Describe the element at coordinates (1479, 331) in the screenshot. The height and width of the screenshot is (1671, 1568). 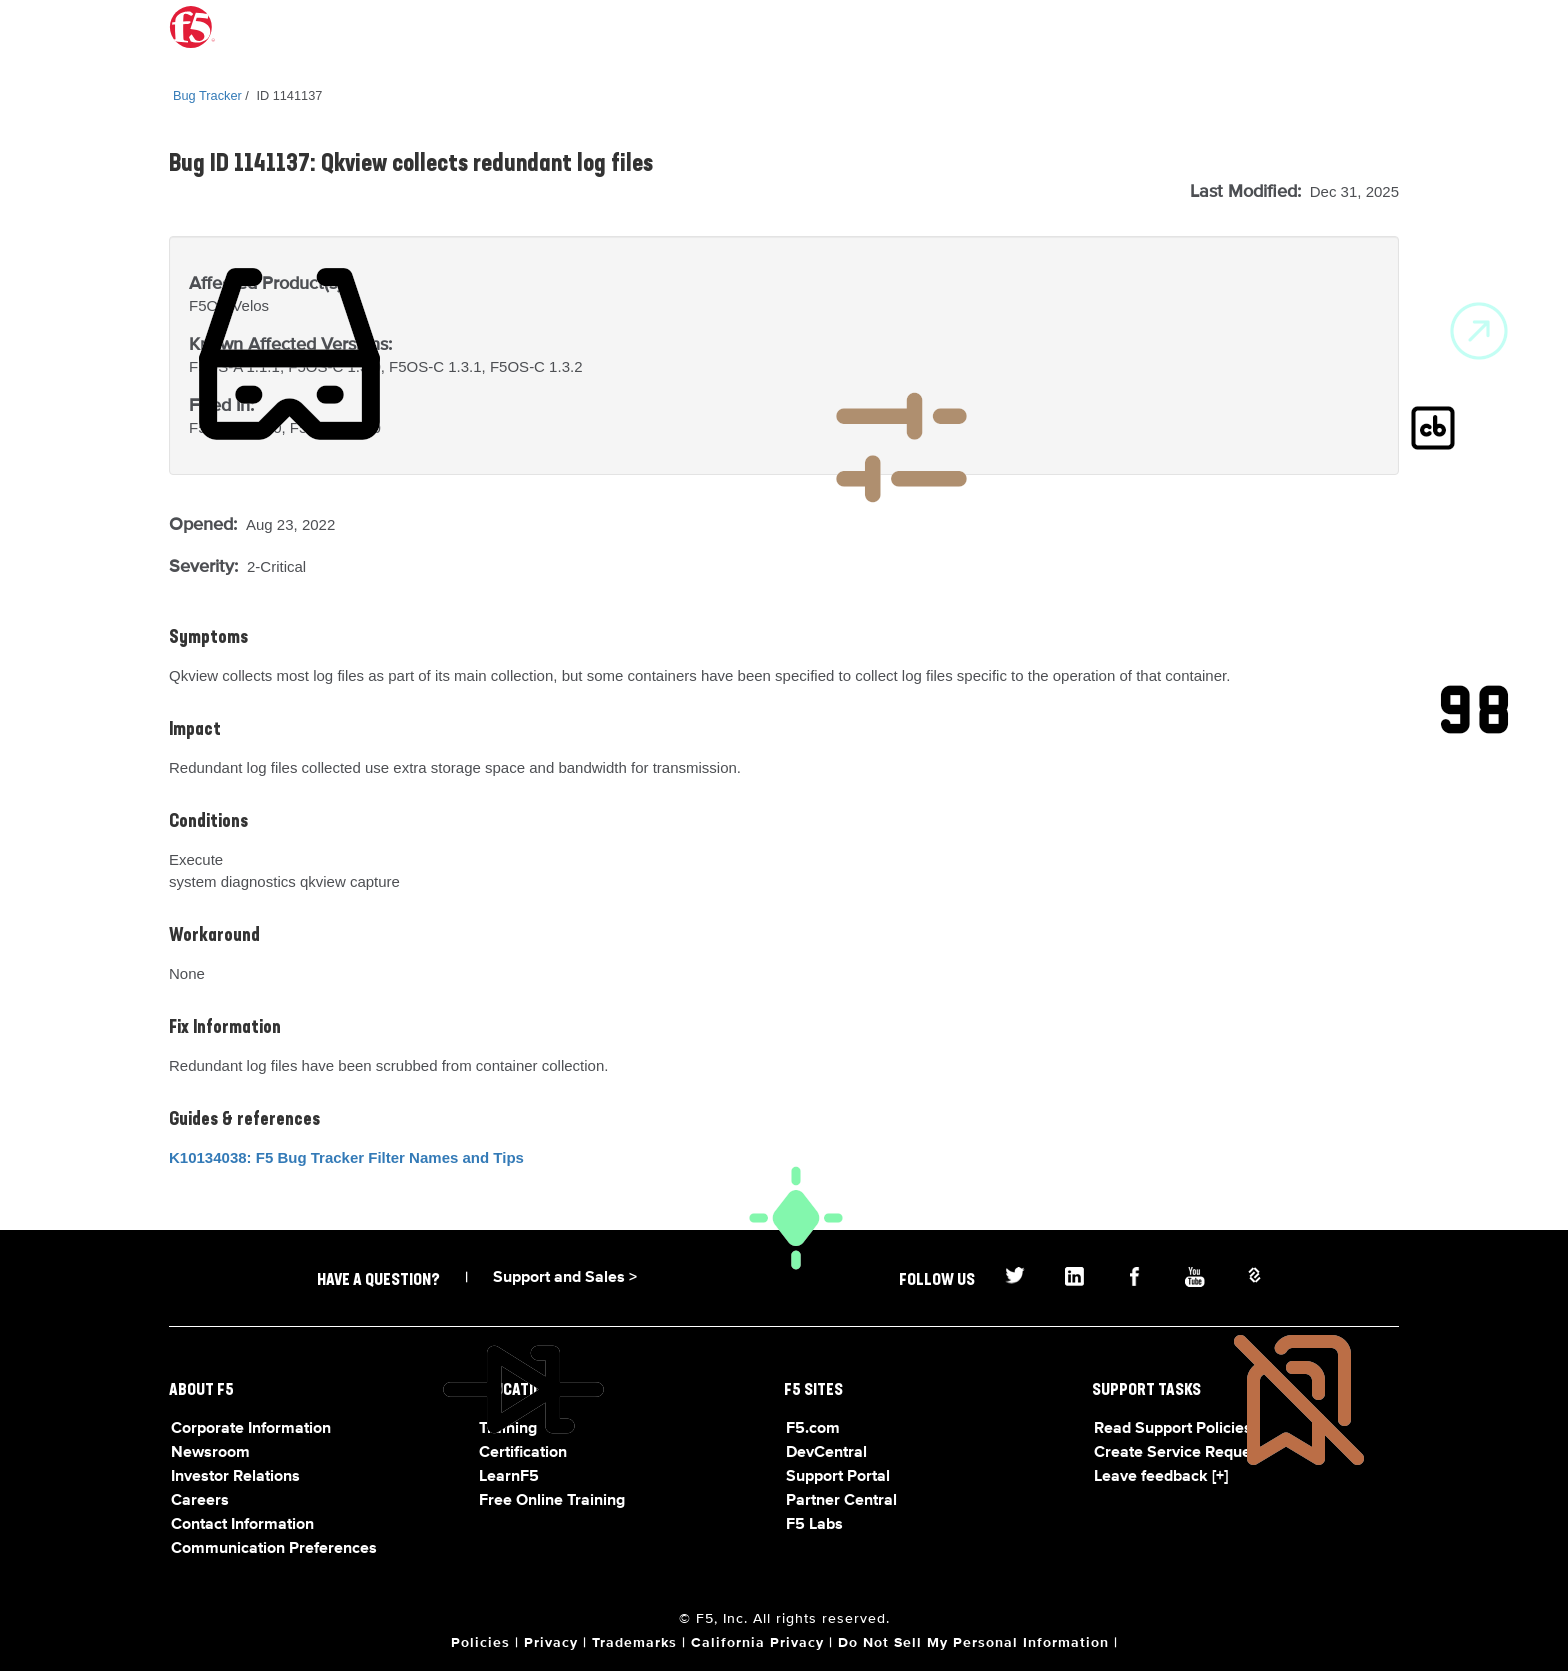
I see `open link in new tab or window` at that location.